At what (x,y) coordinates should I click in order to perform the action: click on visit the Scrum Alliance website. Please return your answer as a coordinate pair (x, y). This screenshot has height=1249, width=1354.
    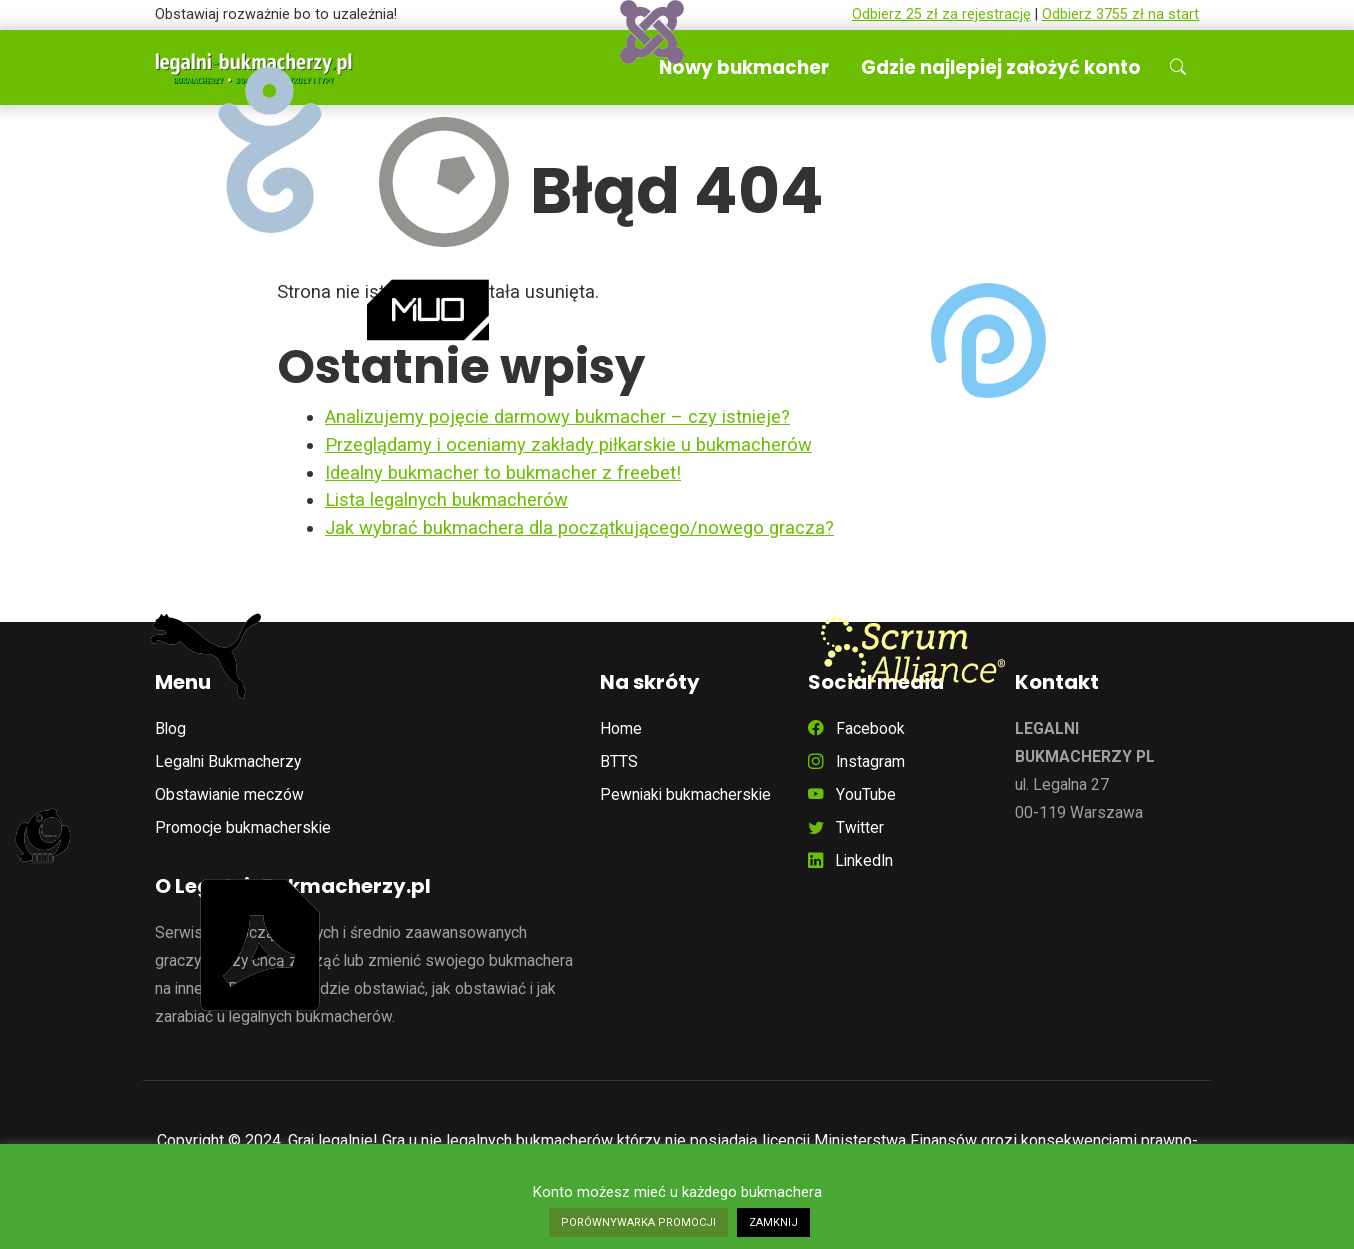
    Looking at the image, I should click on (913, 650).